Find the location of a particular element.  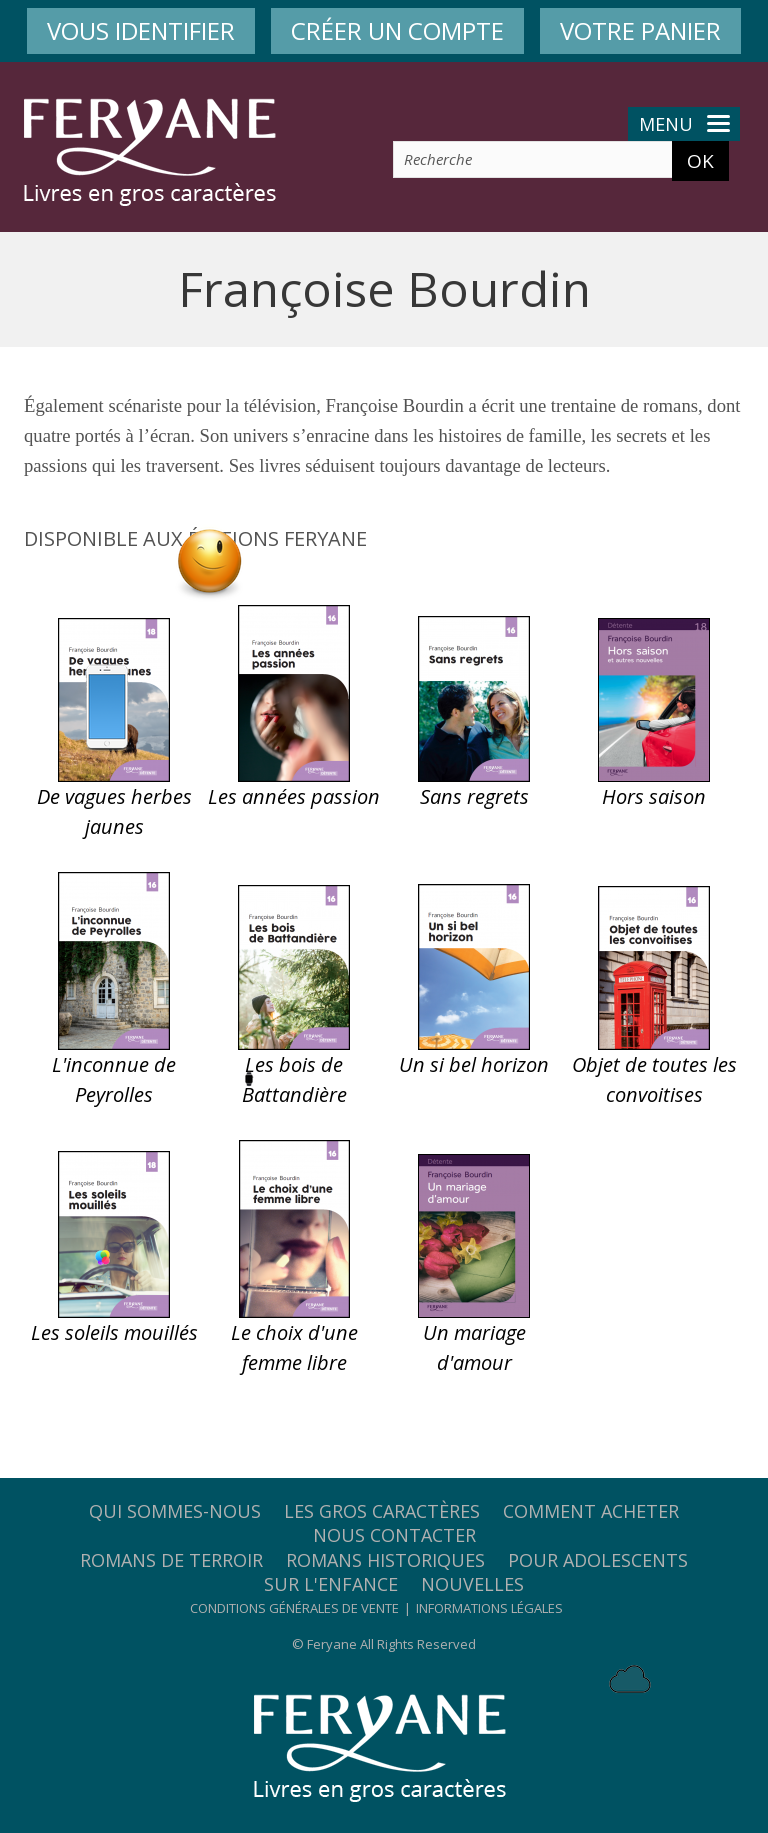

apple watch series 8 device icon is located at coordinates (249, 1079).